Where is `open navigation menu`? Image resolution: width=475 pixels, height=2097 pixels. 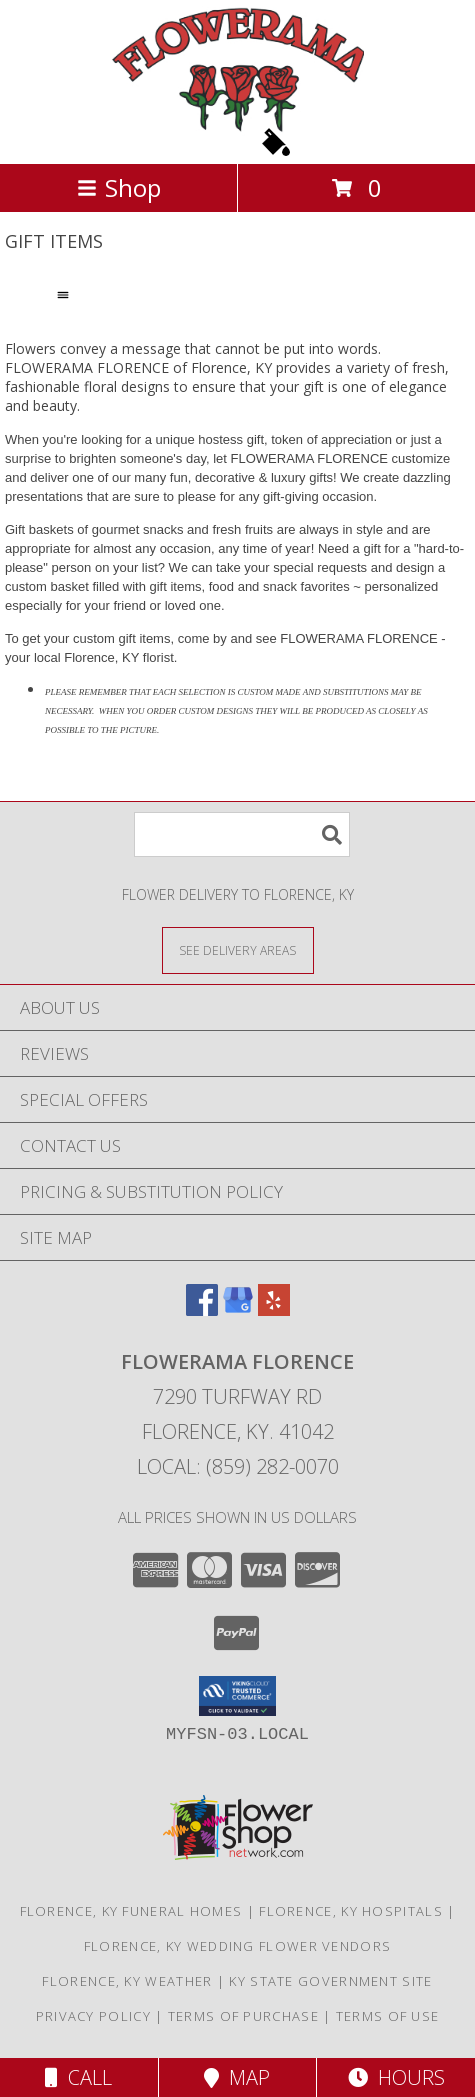
open navigation menu is located at coordinates (63, 295).